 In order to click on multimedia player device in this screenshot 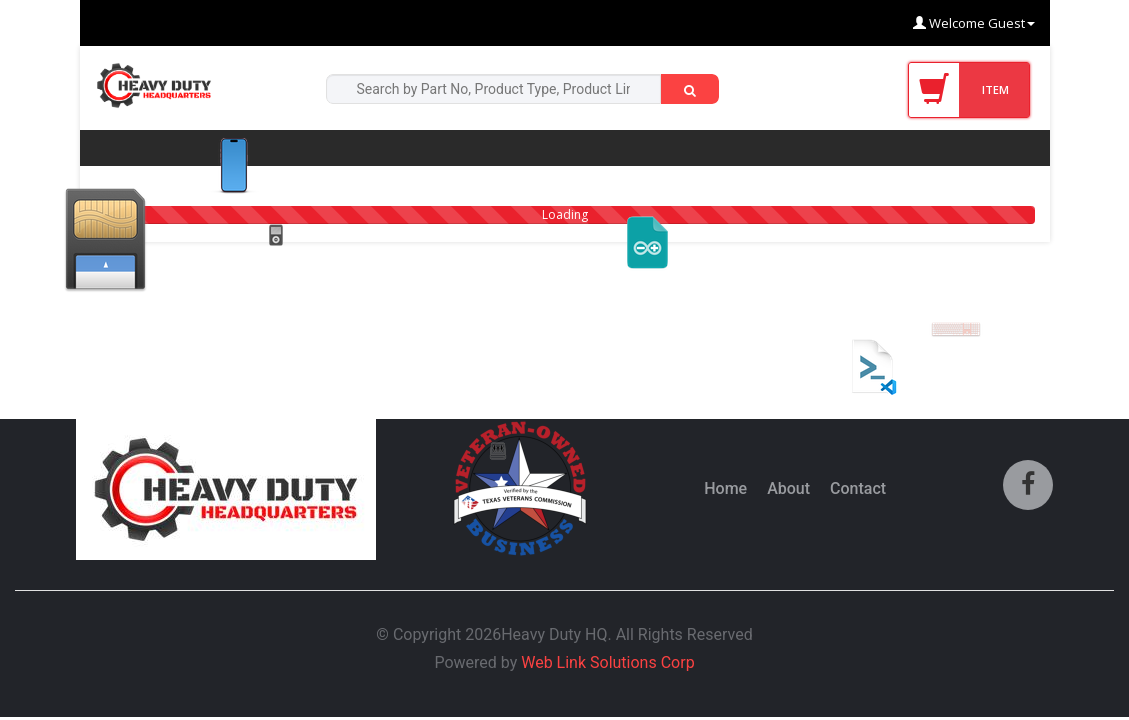, I will do `click(276, 235)`.